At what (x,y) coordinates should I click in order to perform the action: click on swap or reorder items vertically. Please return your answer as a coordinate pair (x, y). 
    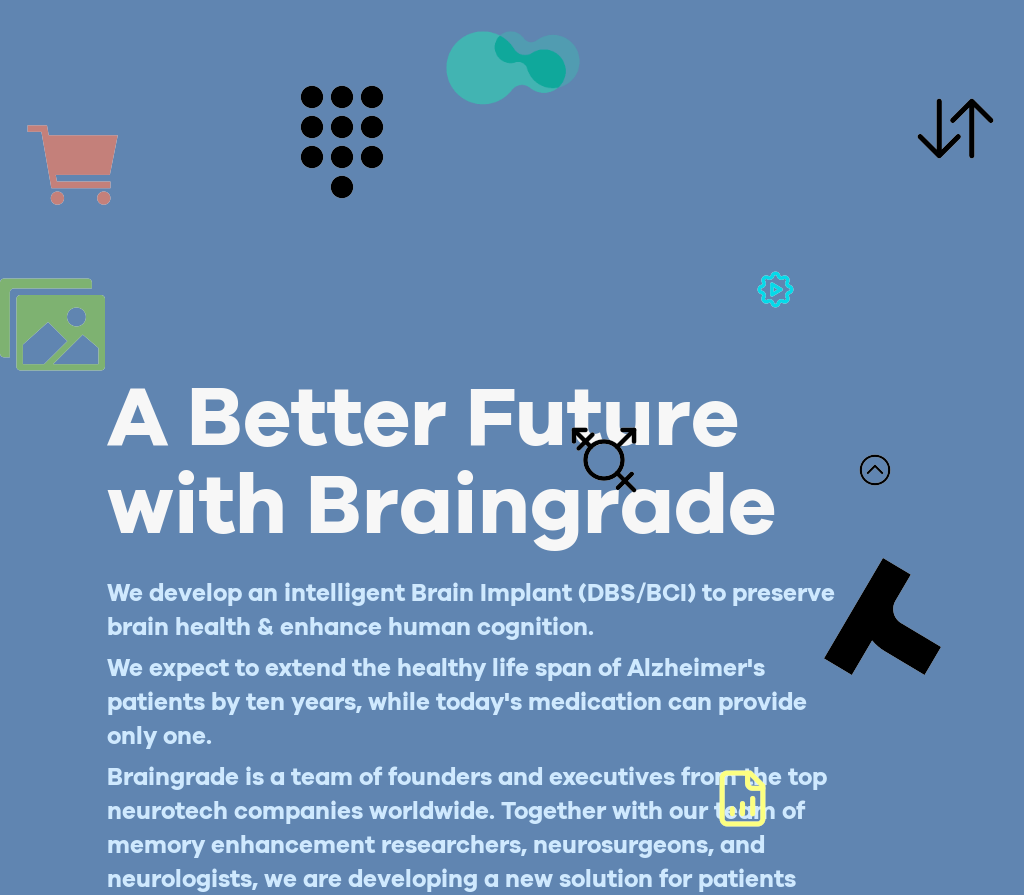
    Looking at the image, I should click on (955, 128).